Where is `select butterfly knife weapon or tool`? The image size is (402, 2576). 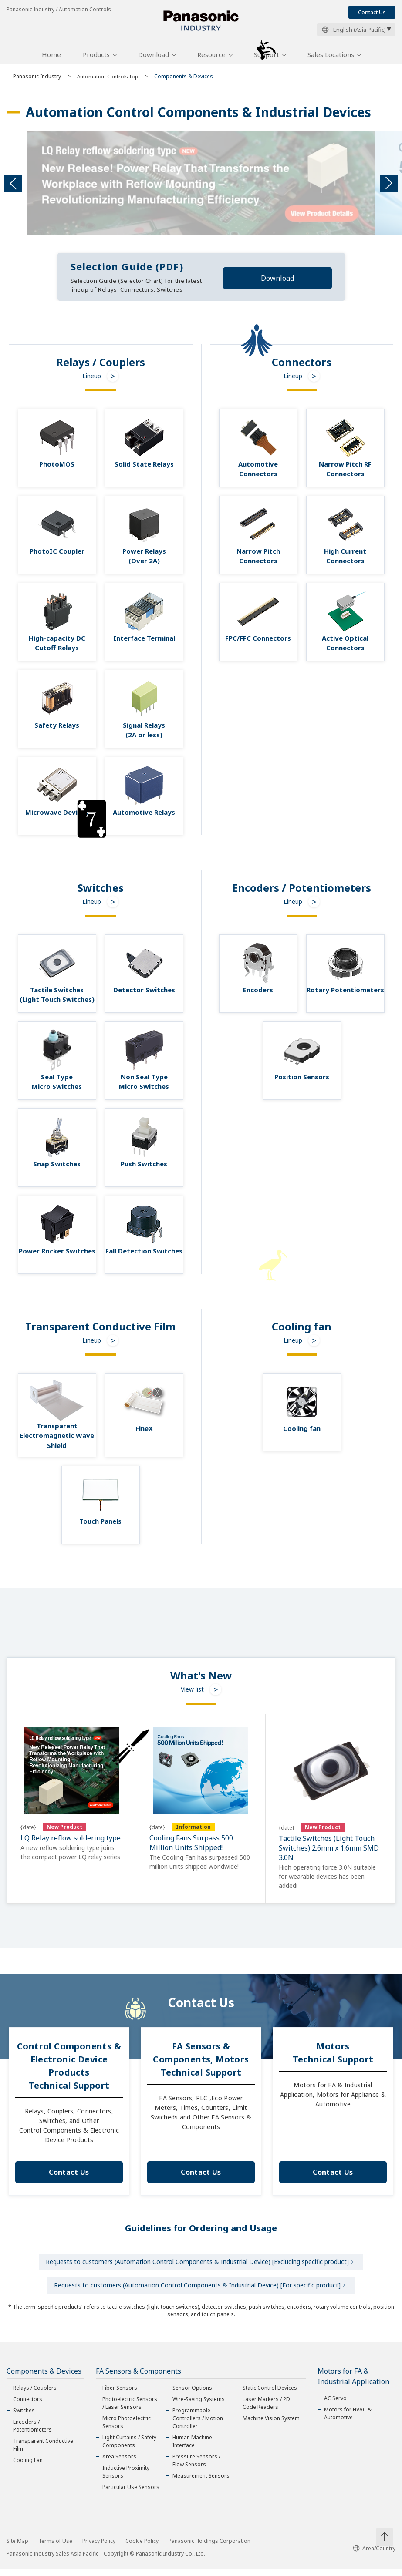 select butterfly knife weapon or tool is located at coordinates (130, 1747).